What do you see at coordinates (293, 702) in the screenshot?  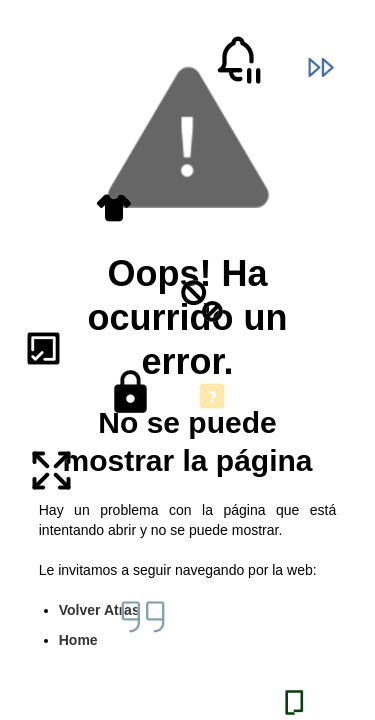 I see `pagekit CMS brand logo` at bounding box center [293, 702].